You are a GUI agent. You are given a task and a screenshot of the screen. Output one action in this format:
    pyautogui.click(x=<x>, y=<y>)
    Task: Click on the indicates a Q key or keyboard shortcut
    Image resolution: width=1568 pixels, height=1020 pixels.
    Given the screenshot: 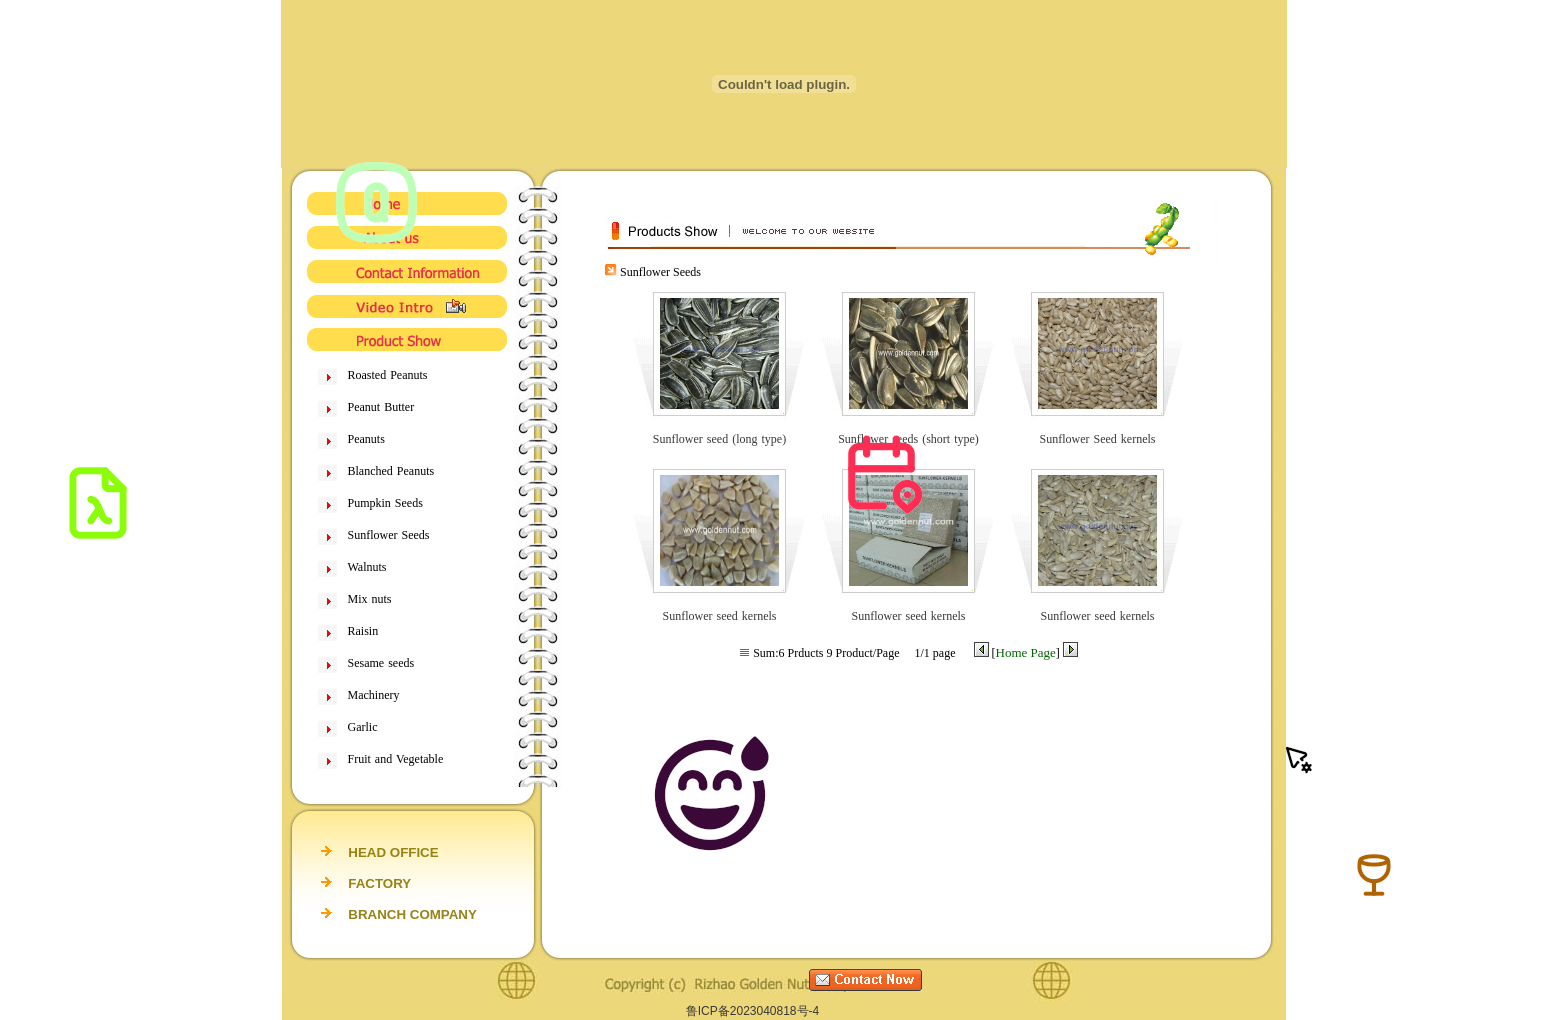 What is the action you would take?
    pyautogui.click(x=376, y=202)
    